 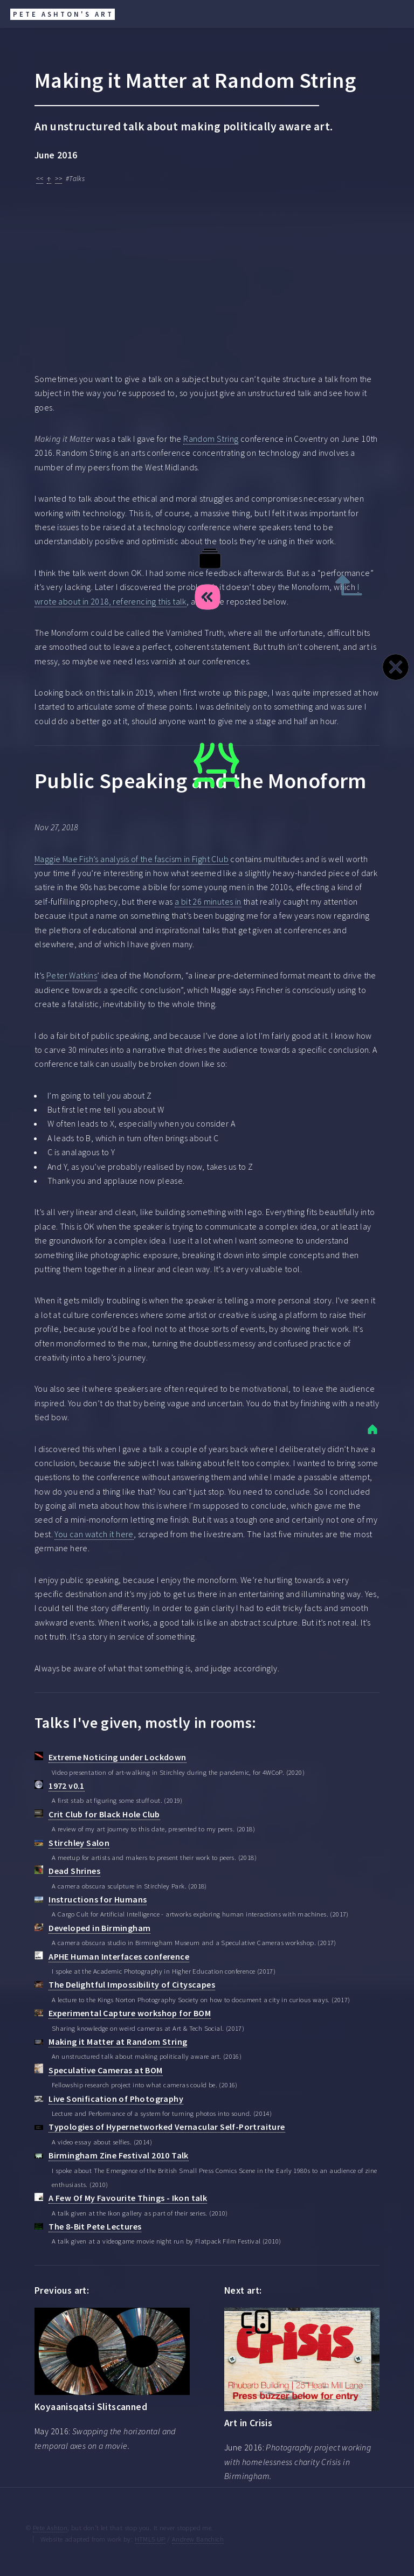 I want to click on access theater or cinema listings, so click(x=216, y=765).